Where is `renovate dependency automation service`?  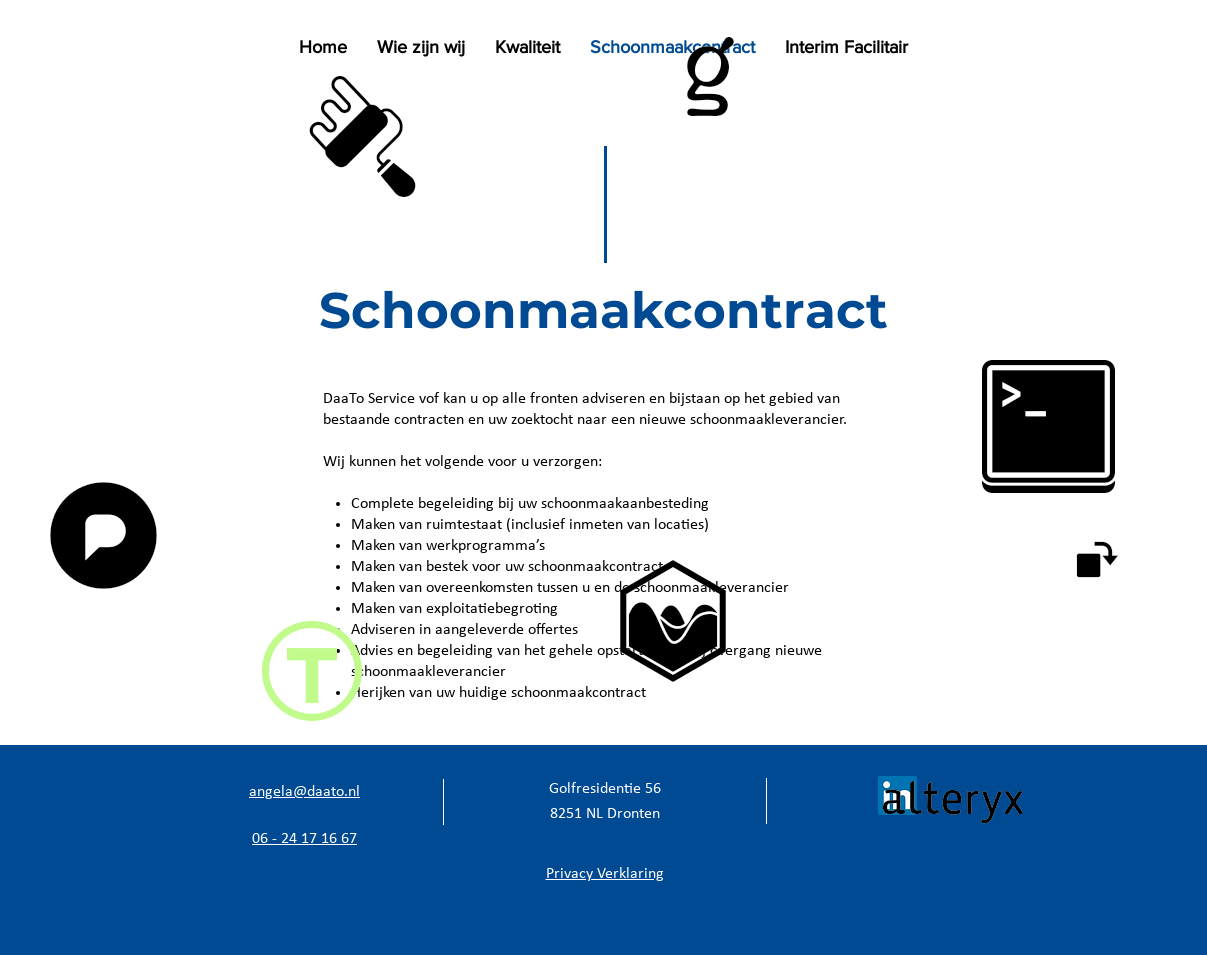
renovate dependency automation service is located at coordinates (362, 136).